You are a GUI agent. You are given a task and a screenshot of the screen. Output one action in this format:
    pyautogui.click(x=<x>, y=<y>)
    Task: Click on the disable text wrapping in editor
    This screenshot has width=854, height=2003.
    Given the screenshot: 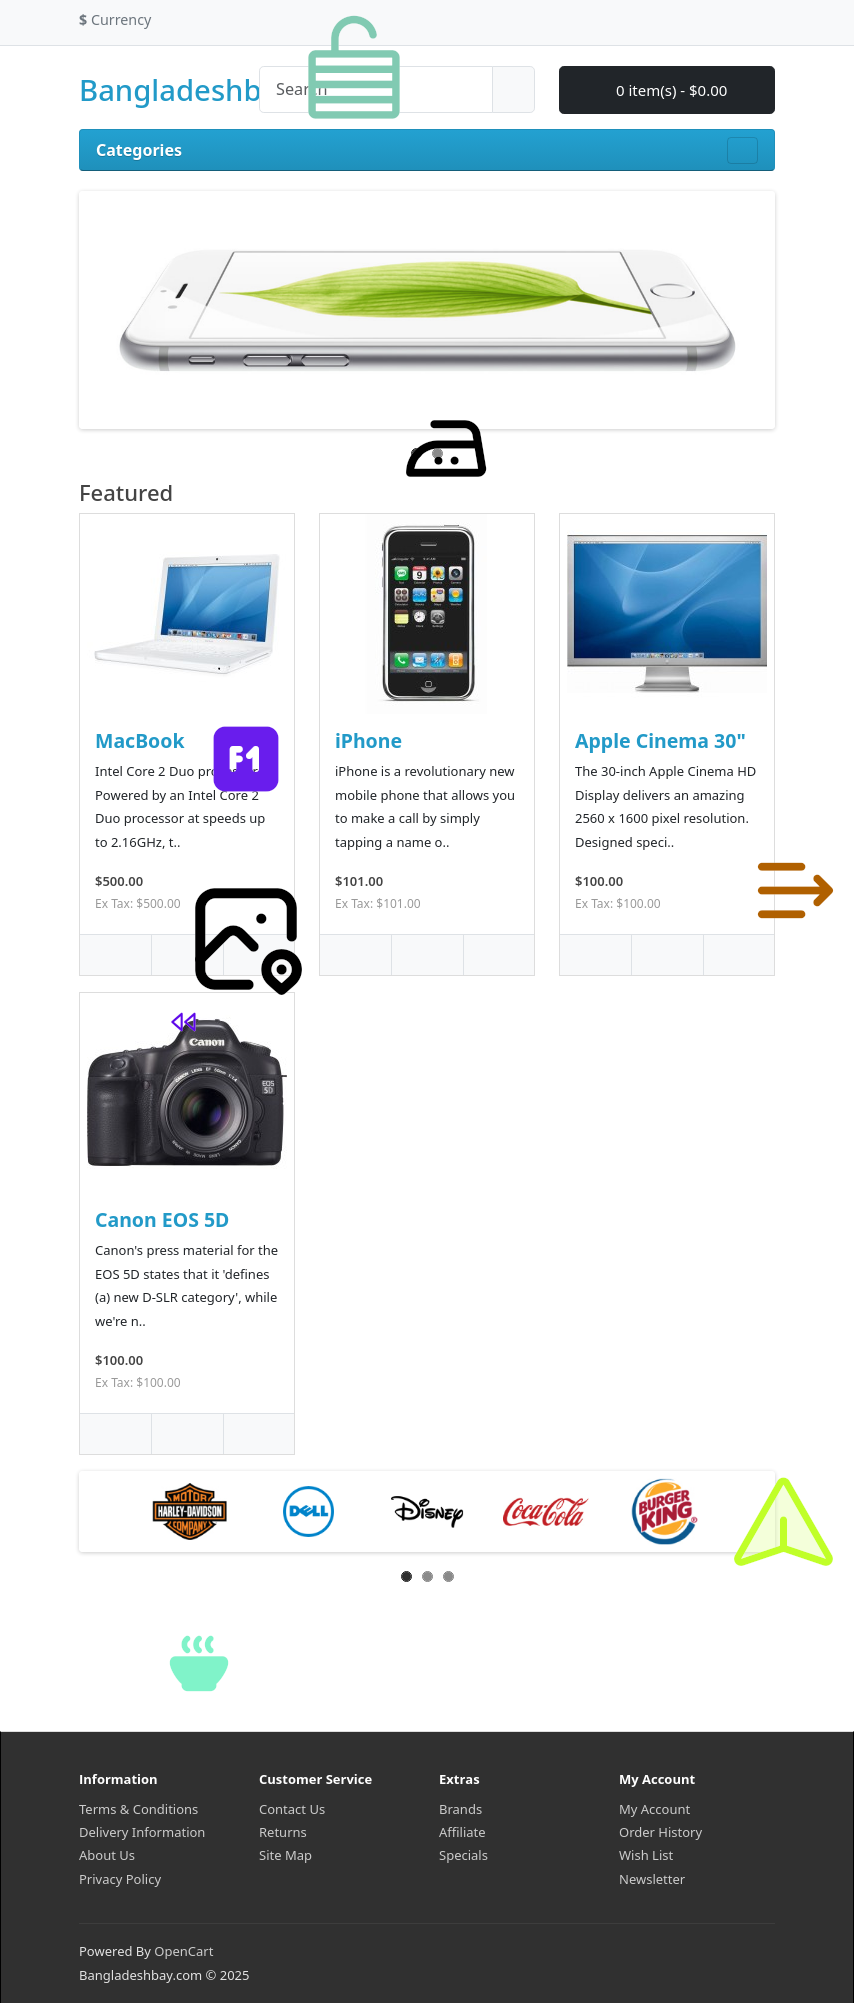 What is the action you would take?
    pyautogui.click(x=793, y=890)
    